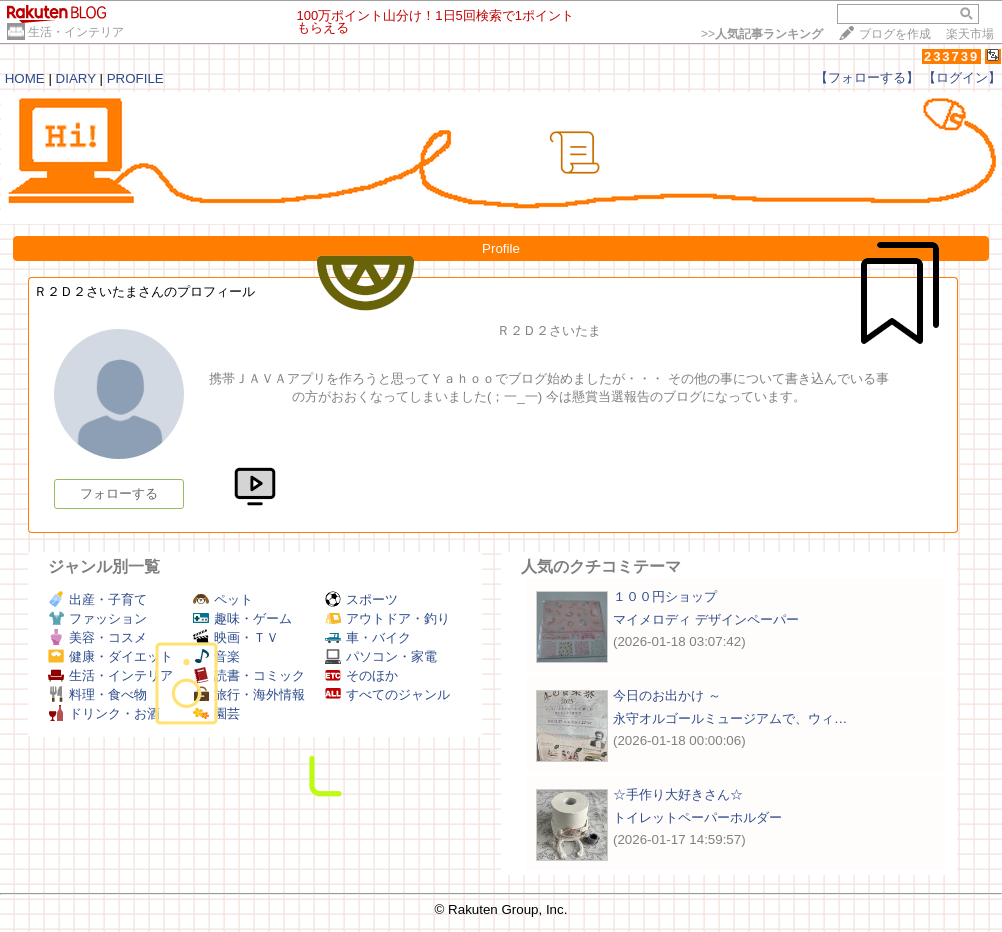 Image resolution: width=1002 pixels, height=932 pixels. Describe the element at coordinates (186, 683) in the screenshot. I see `adjust speaker or audio output settings` at that location.